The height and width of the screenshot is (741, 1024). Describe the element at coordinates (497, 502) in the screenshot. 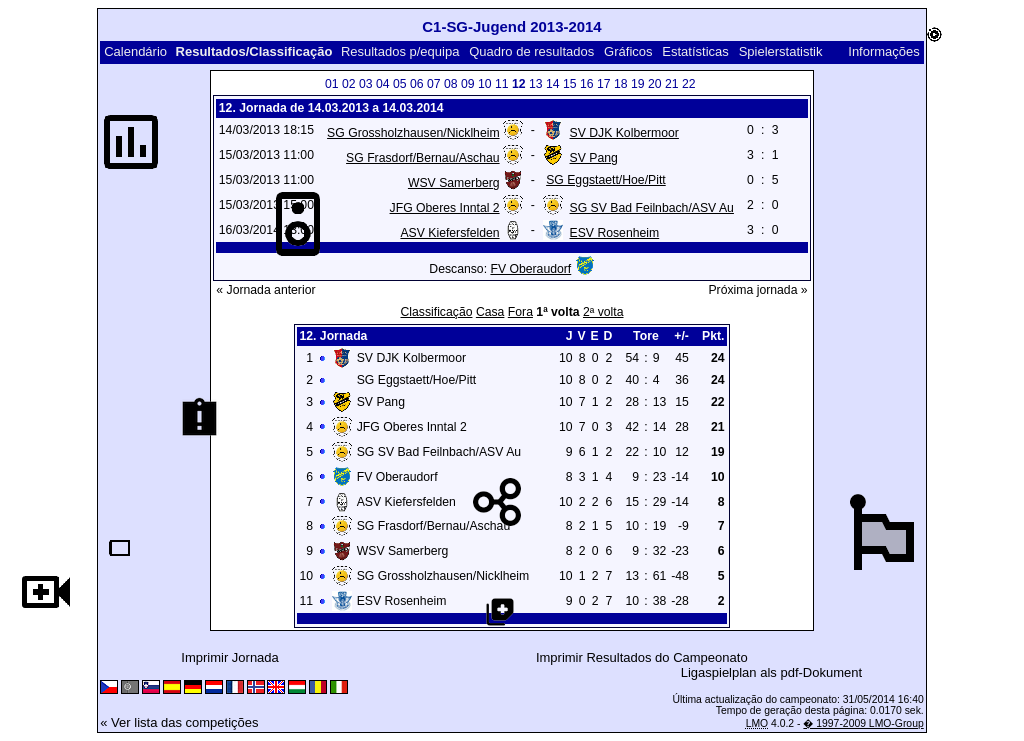

I see `view ripple (XRP) cryptocurrency balance` at that location.